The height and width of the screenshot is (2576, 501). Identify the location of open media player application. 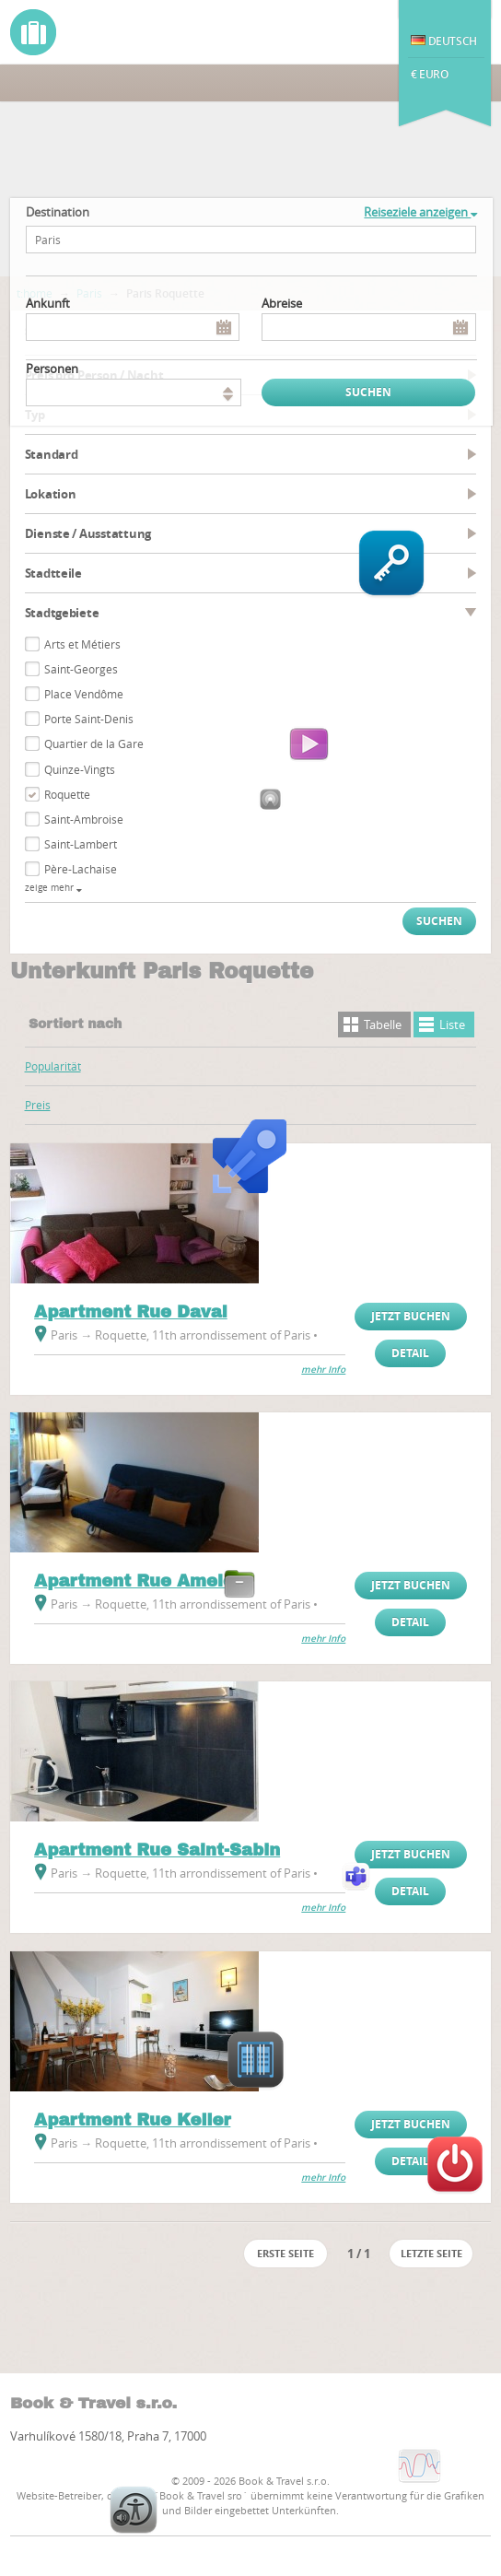
(309, 744).